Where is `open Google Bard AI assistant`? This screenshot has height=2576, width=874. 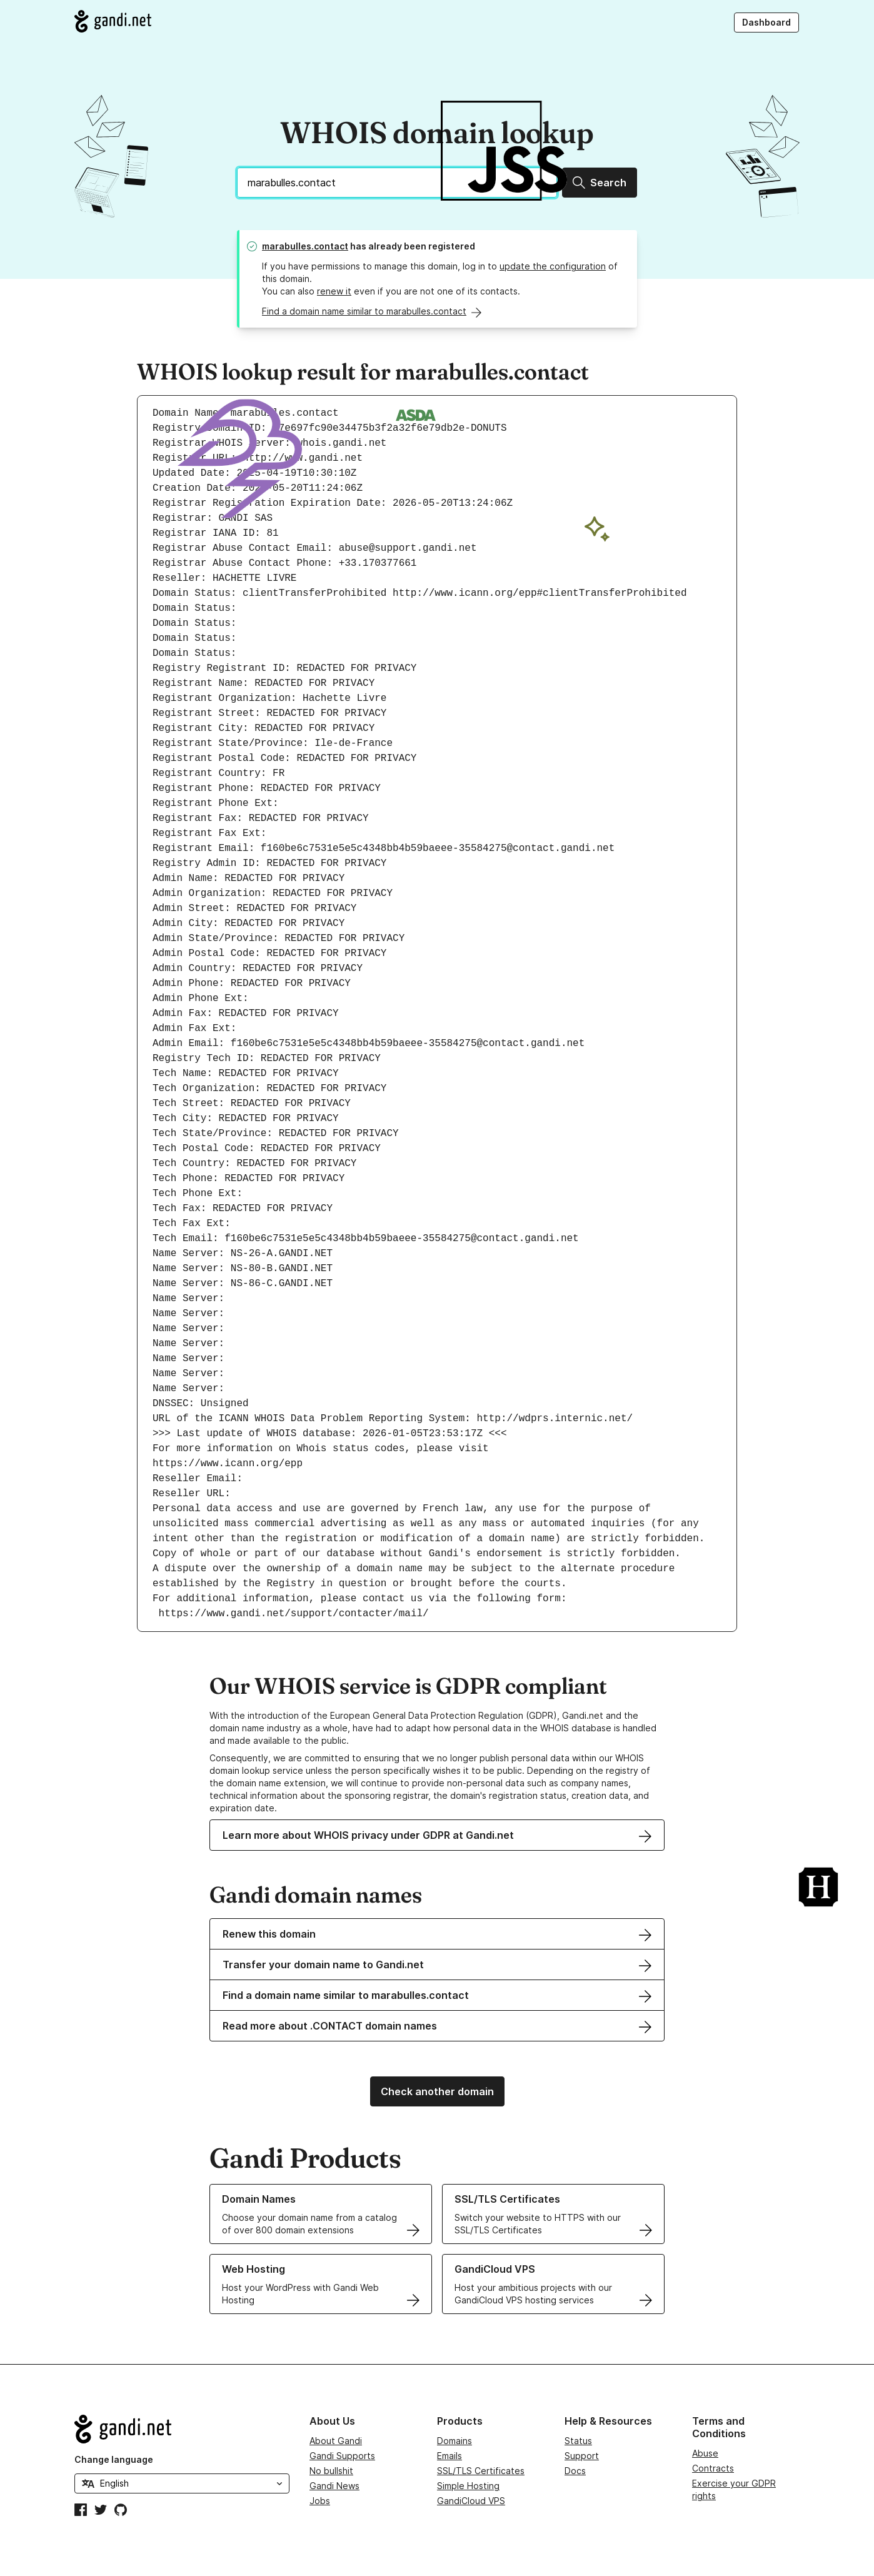 open Google Bard AI assistant is located at coordinates (597, 529).